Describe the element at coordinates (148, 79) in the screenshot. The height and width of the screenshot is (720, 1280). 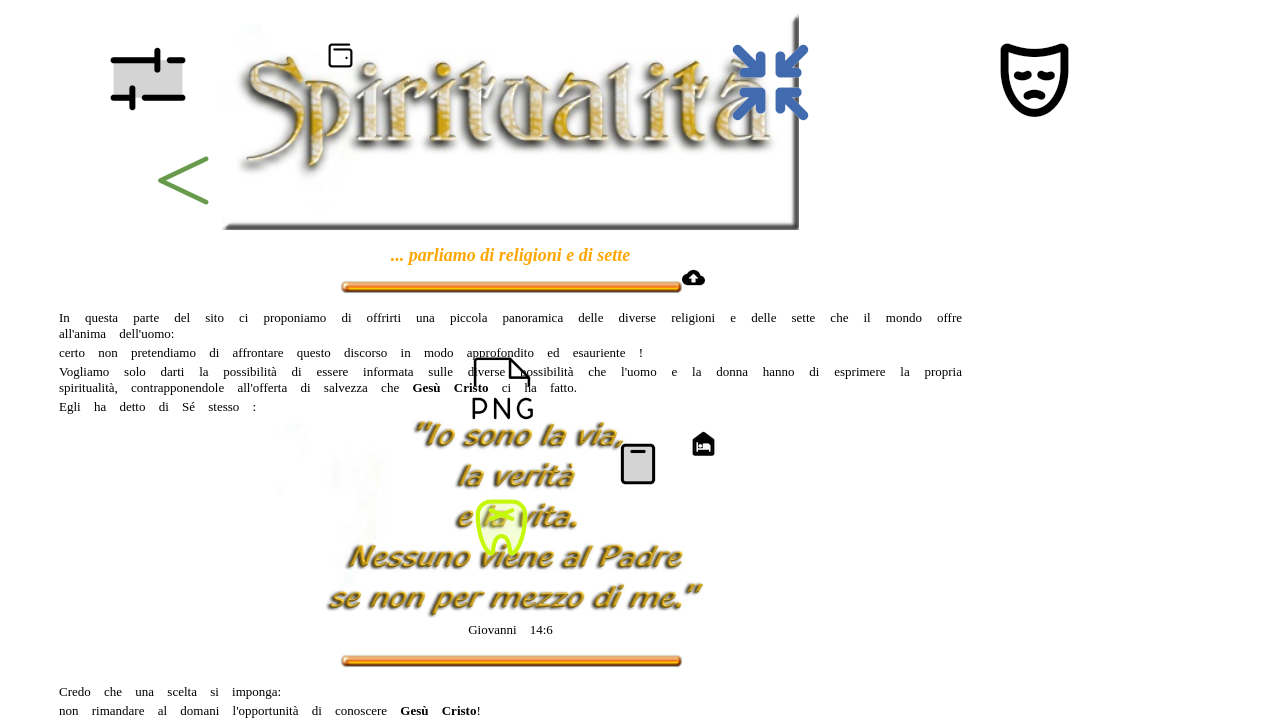
I see `adjust settings or preferences` at that location.